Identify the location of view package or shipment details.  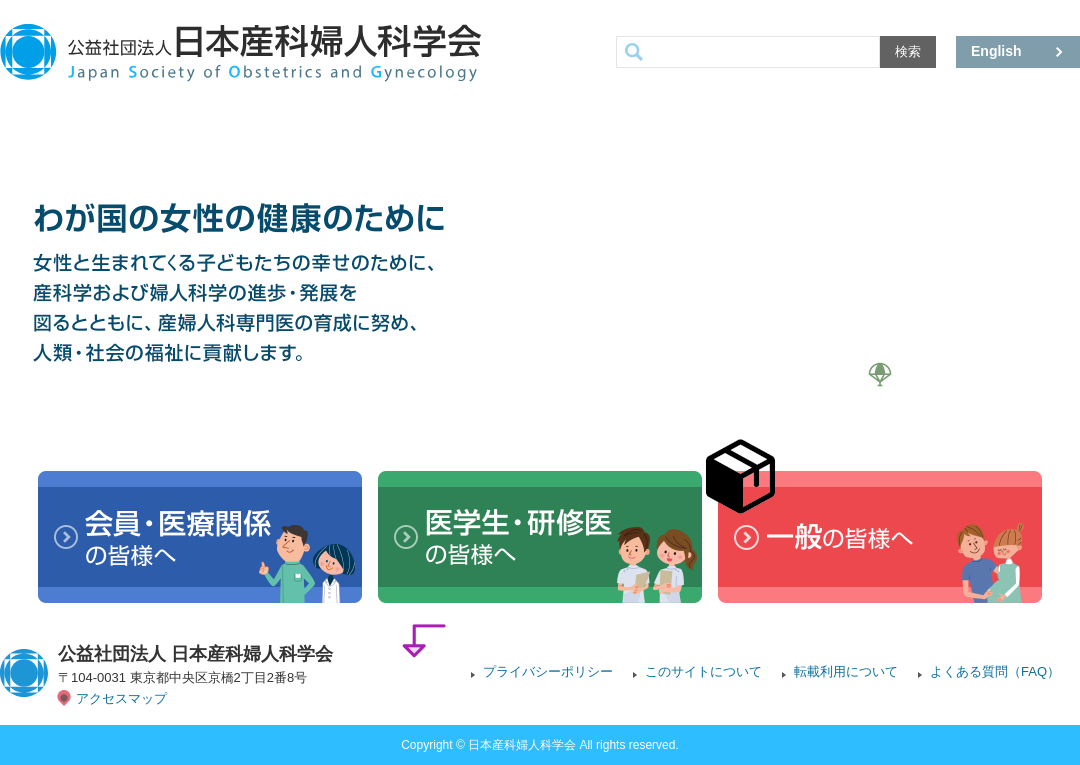
(740, 476).